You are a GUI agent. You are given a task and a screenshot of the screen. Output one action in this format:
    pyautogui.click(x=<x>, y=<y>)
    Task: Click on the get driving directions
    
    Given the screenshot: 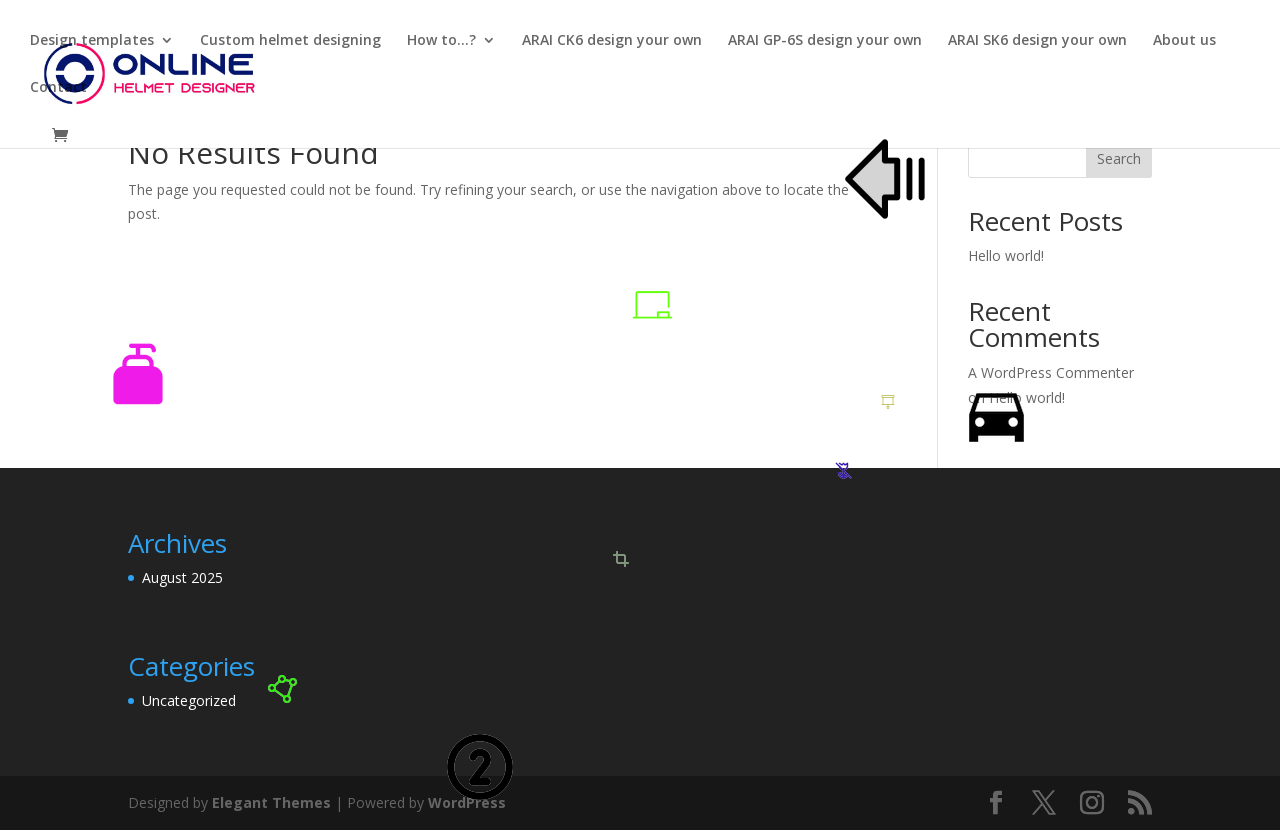 What is the action you would take?
    pyautogui.click(x=996, y=414)
    